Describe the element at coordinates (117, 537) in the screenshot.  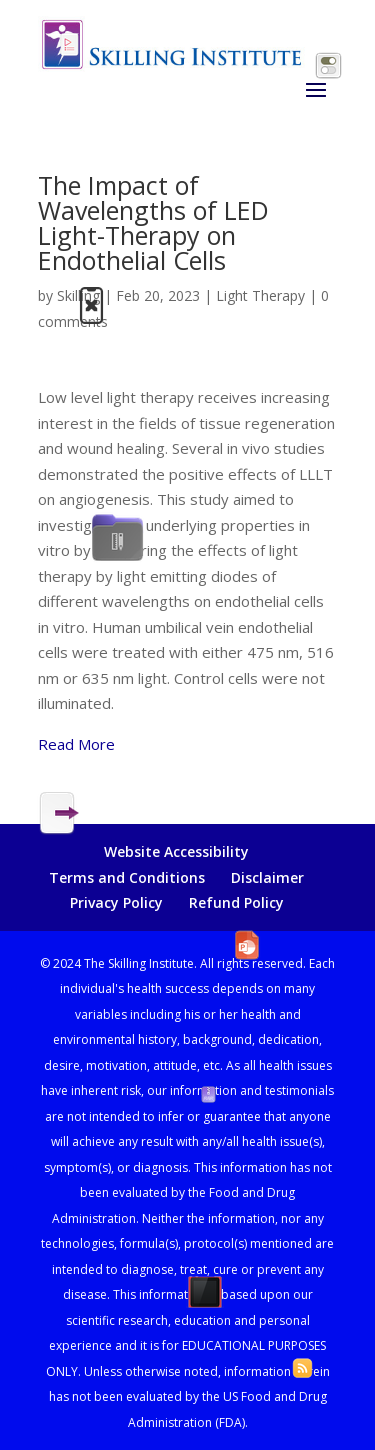
I see `access your templates folder` at that location.